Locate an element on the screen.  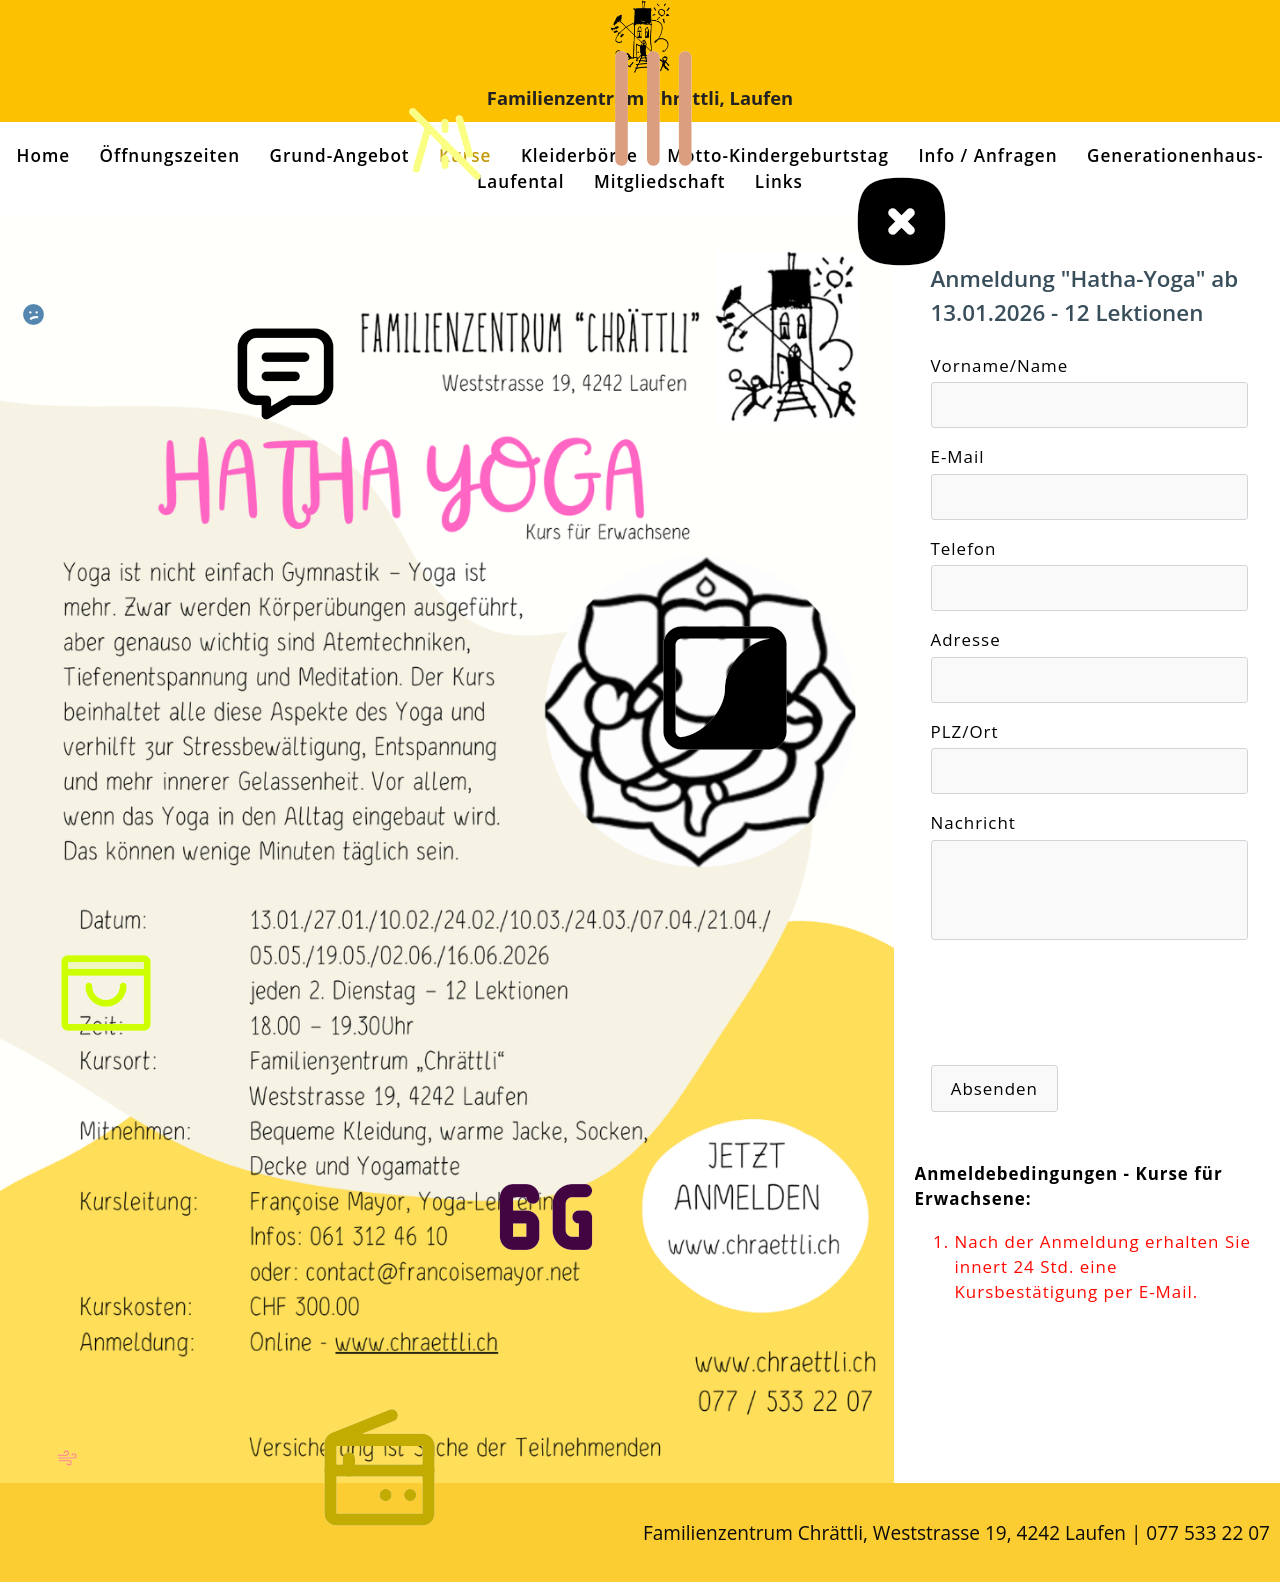
close or dismiss a modal window is located at coordinates (901, 221).